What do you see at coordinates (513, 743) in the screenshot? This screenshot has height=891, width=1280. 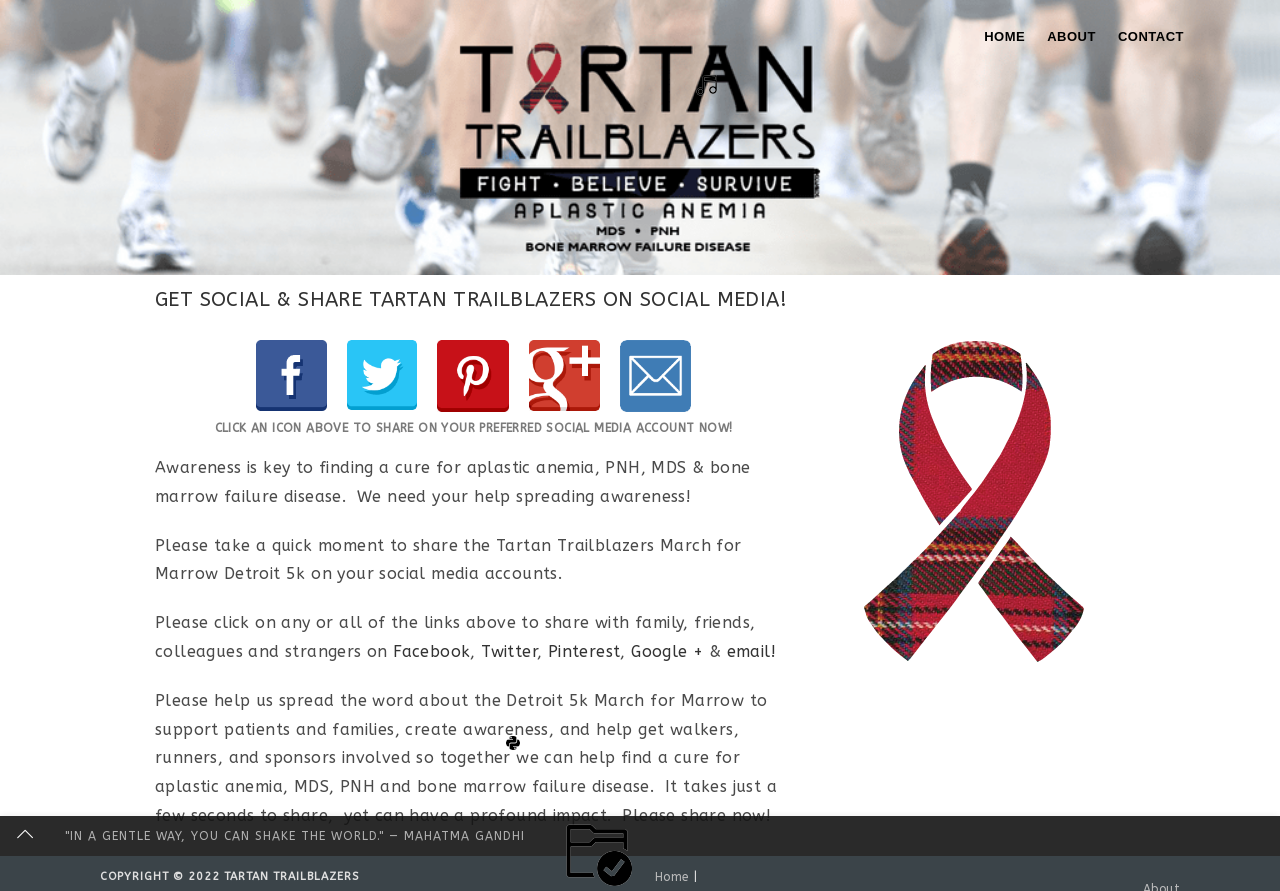 I see `indicates python programming language support` at bounding box center [513, 743].